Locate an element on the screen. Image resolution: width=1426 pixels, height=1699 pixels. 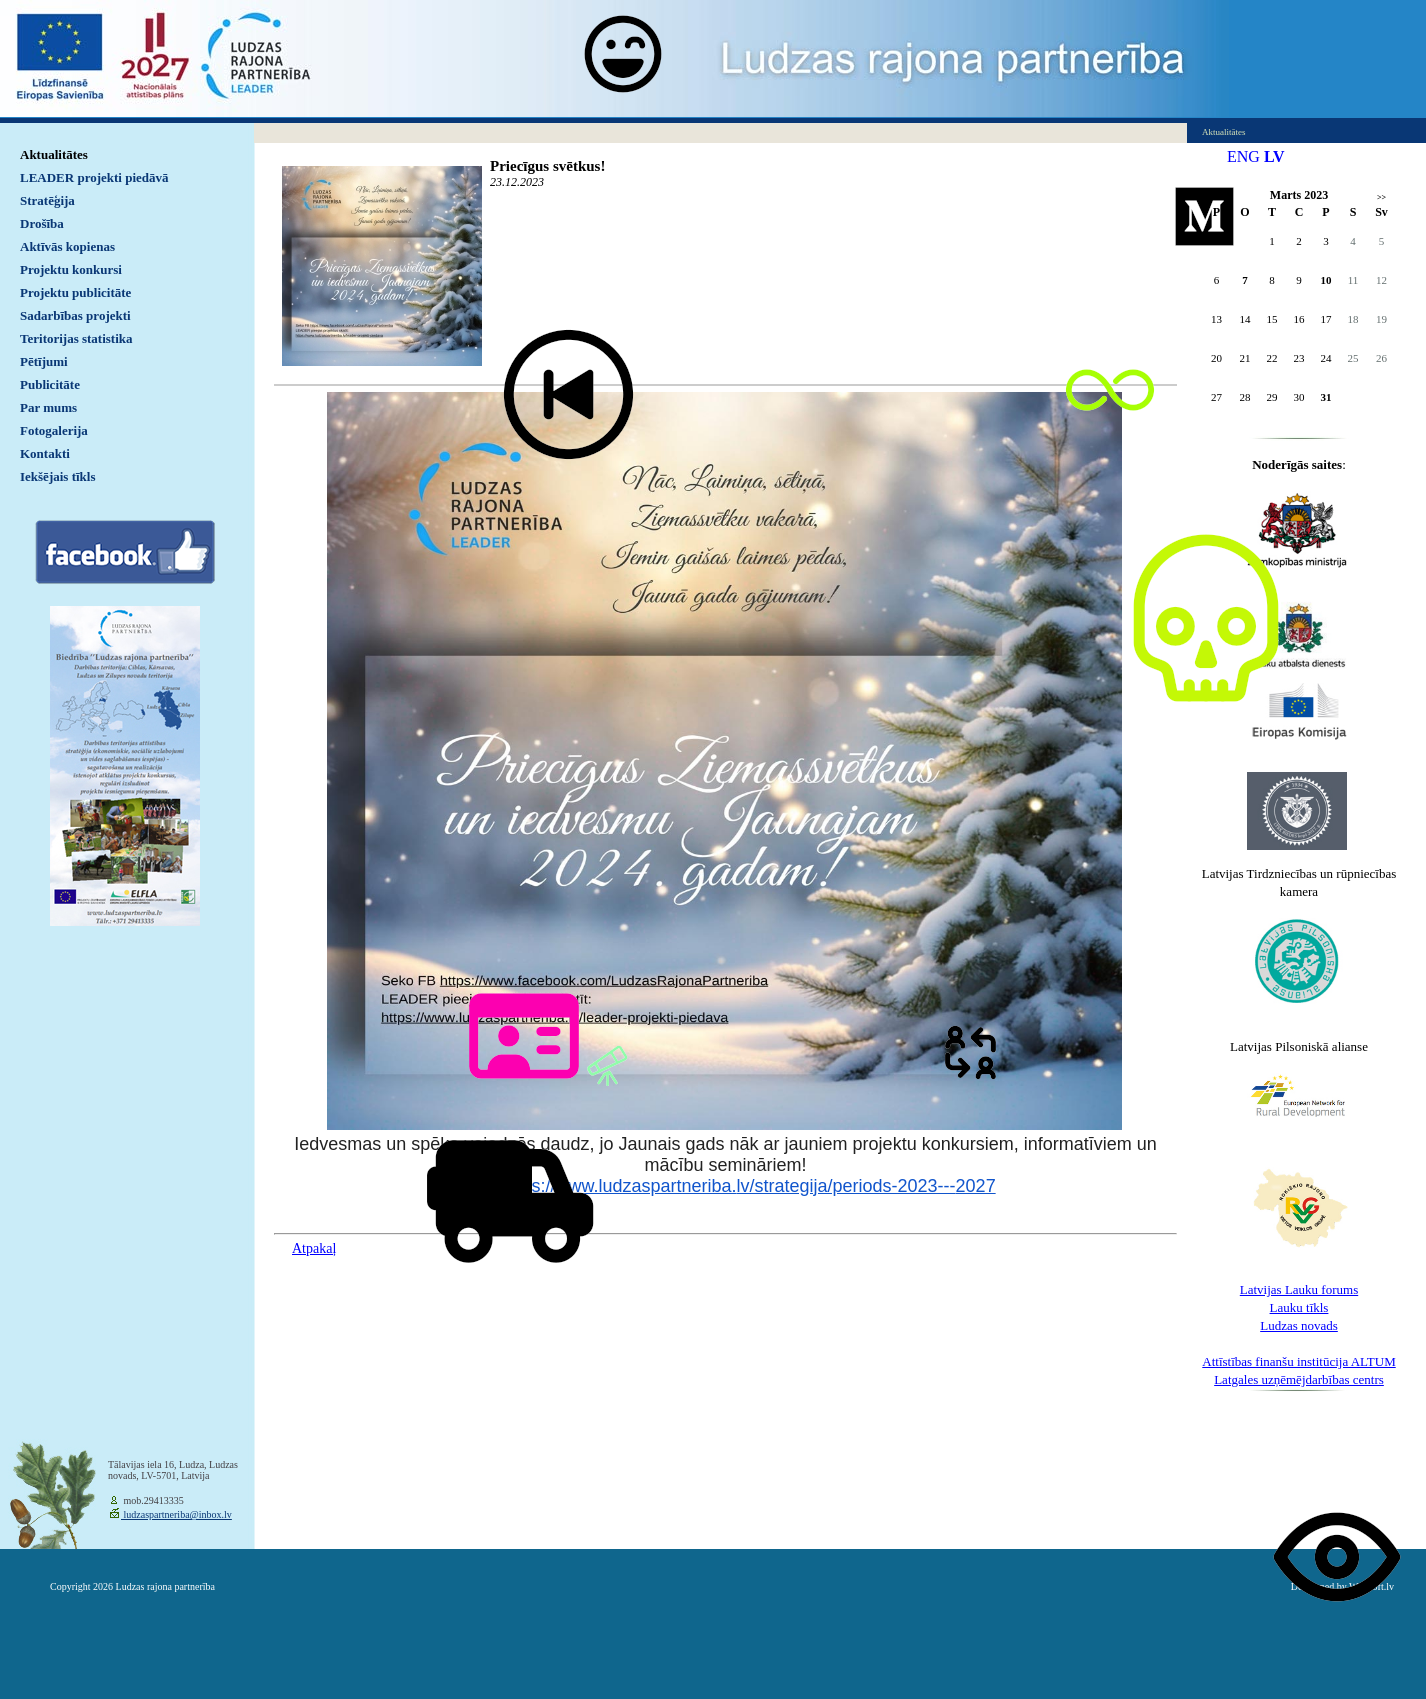
view your profile or identification details is located at coordinates (524, 1036).